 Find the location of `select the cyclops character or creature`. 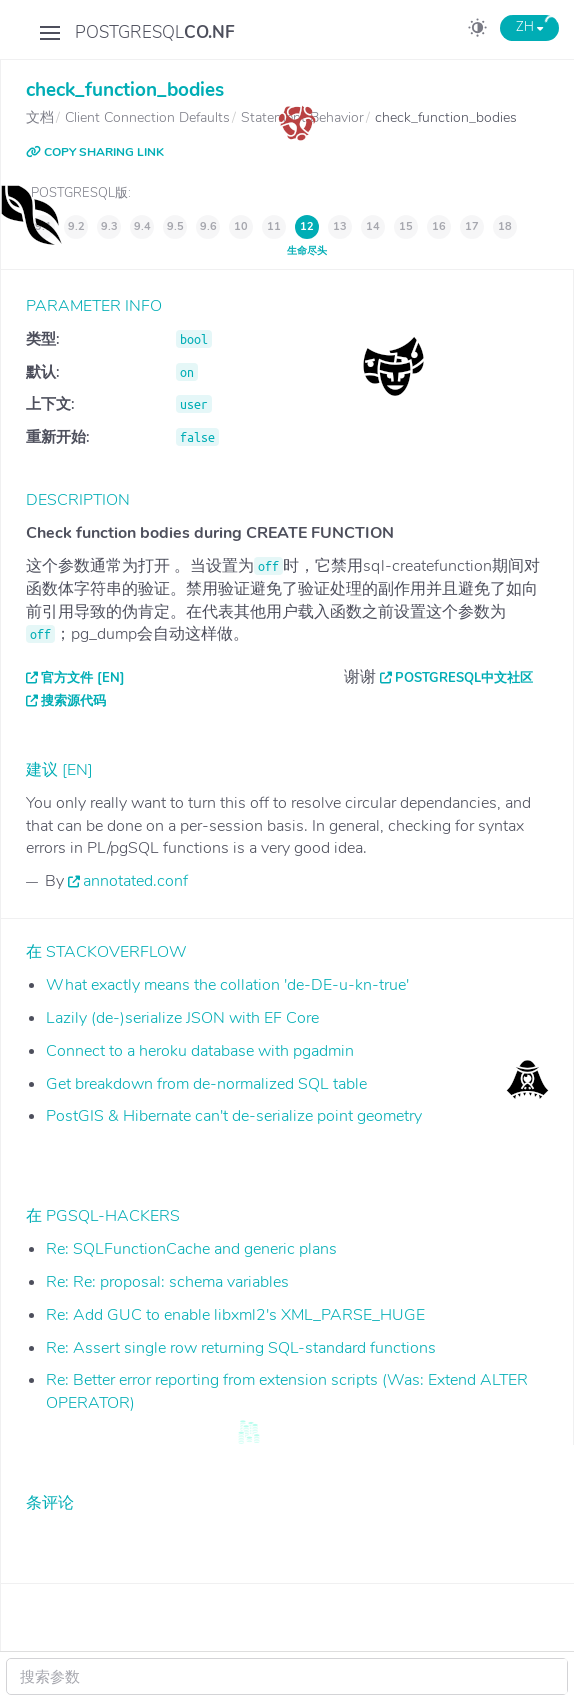

select the cyclops character or creature is located at coordinates (527, 1081).